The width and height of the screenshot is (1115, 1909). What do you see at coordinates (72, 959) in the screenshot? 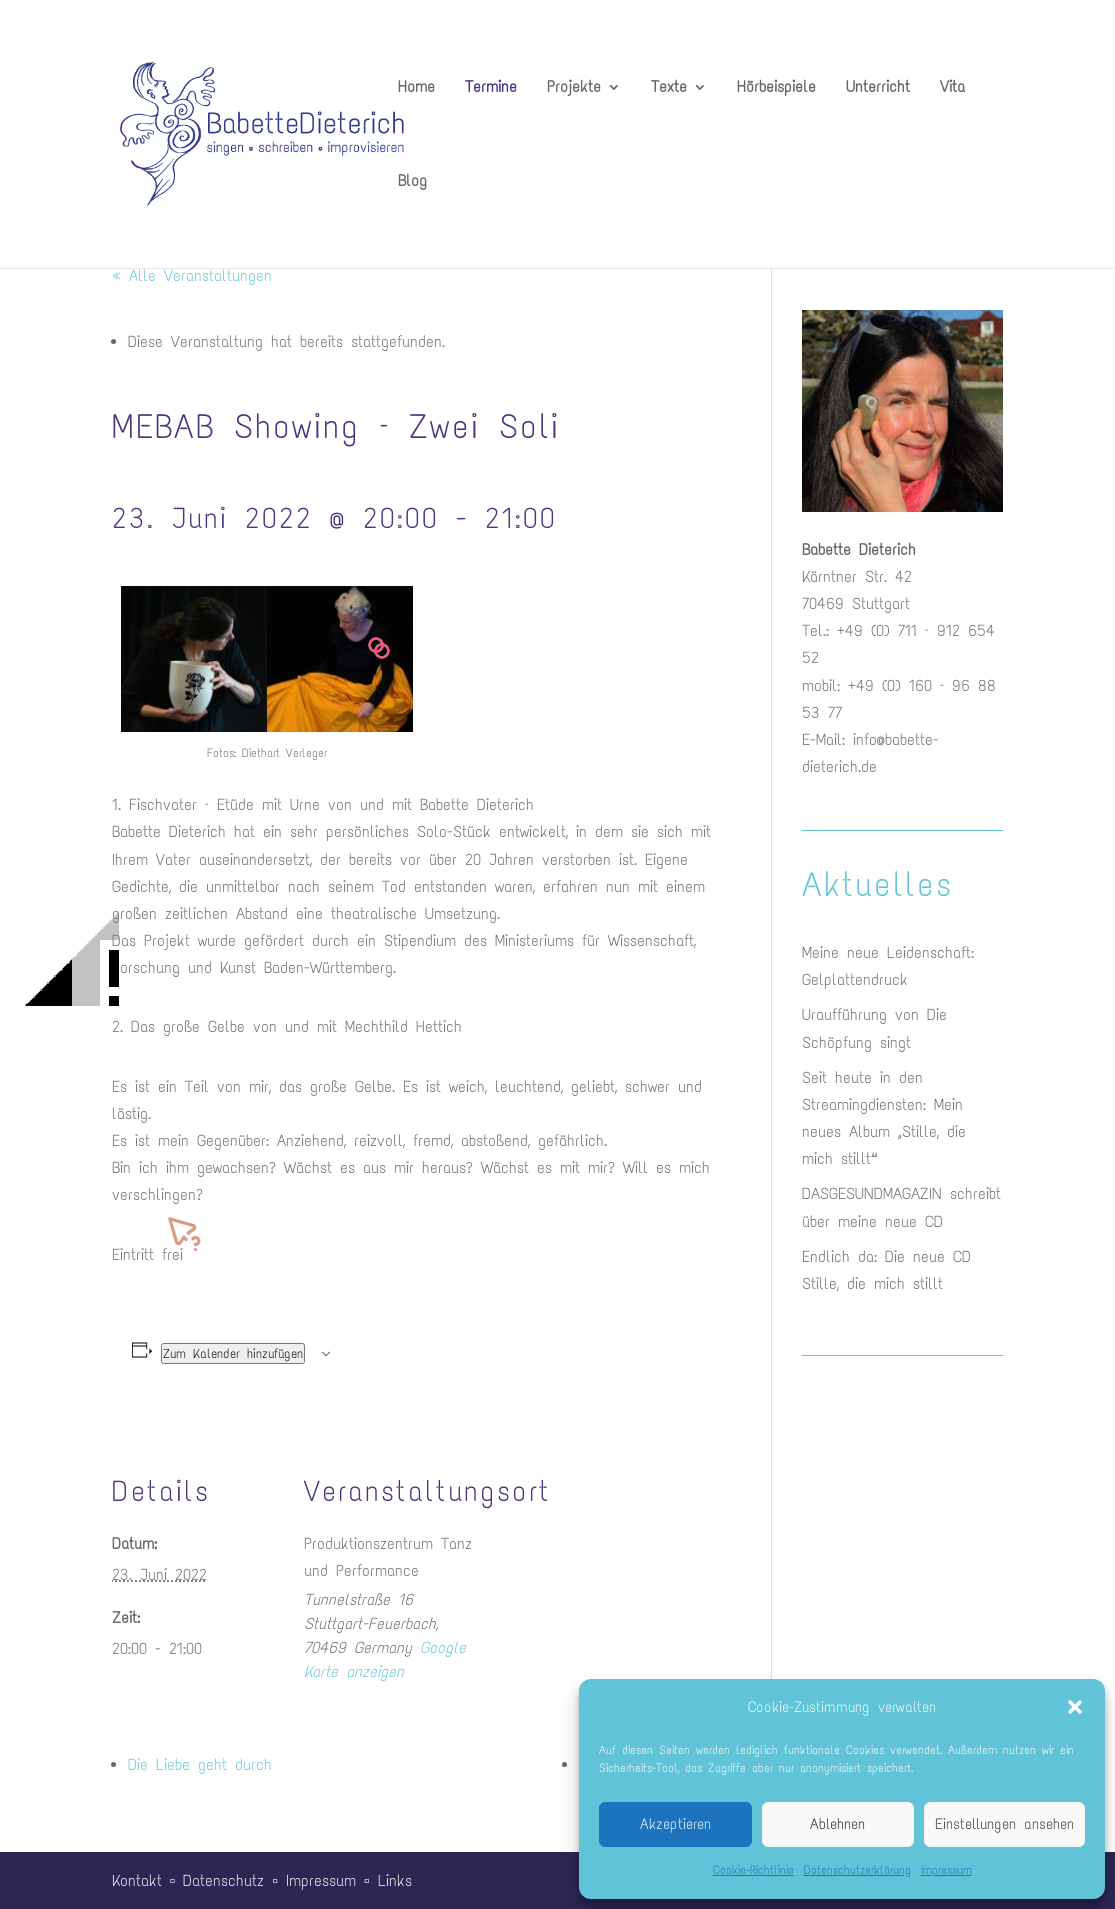
I see `indicates weak cellular signal with no internet connection` at bounding box center [72, 959].